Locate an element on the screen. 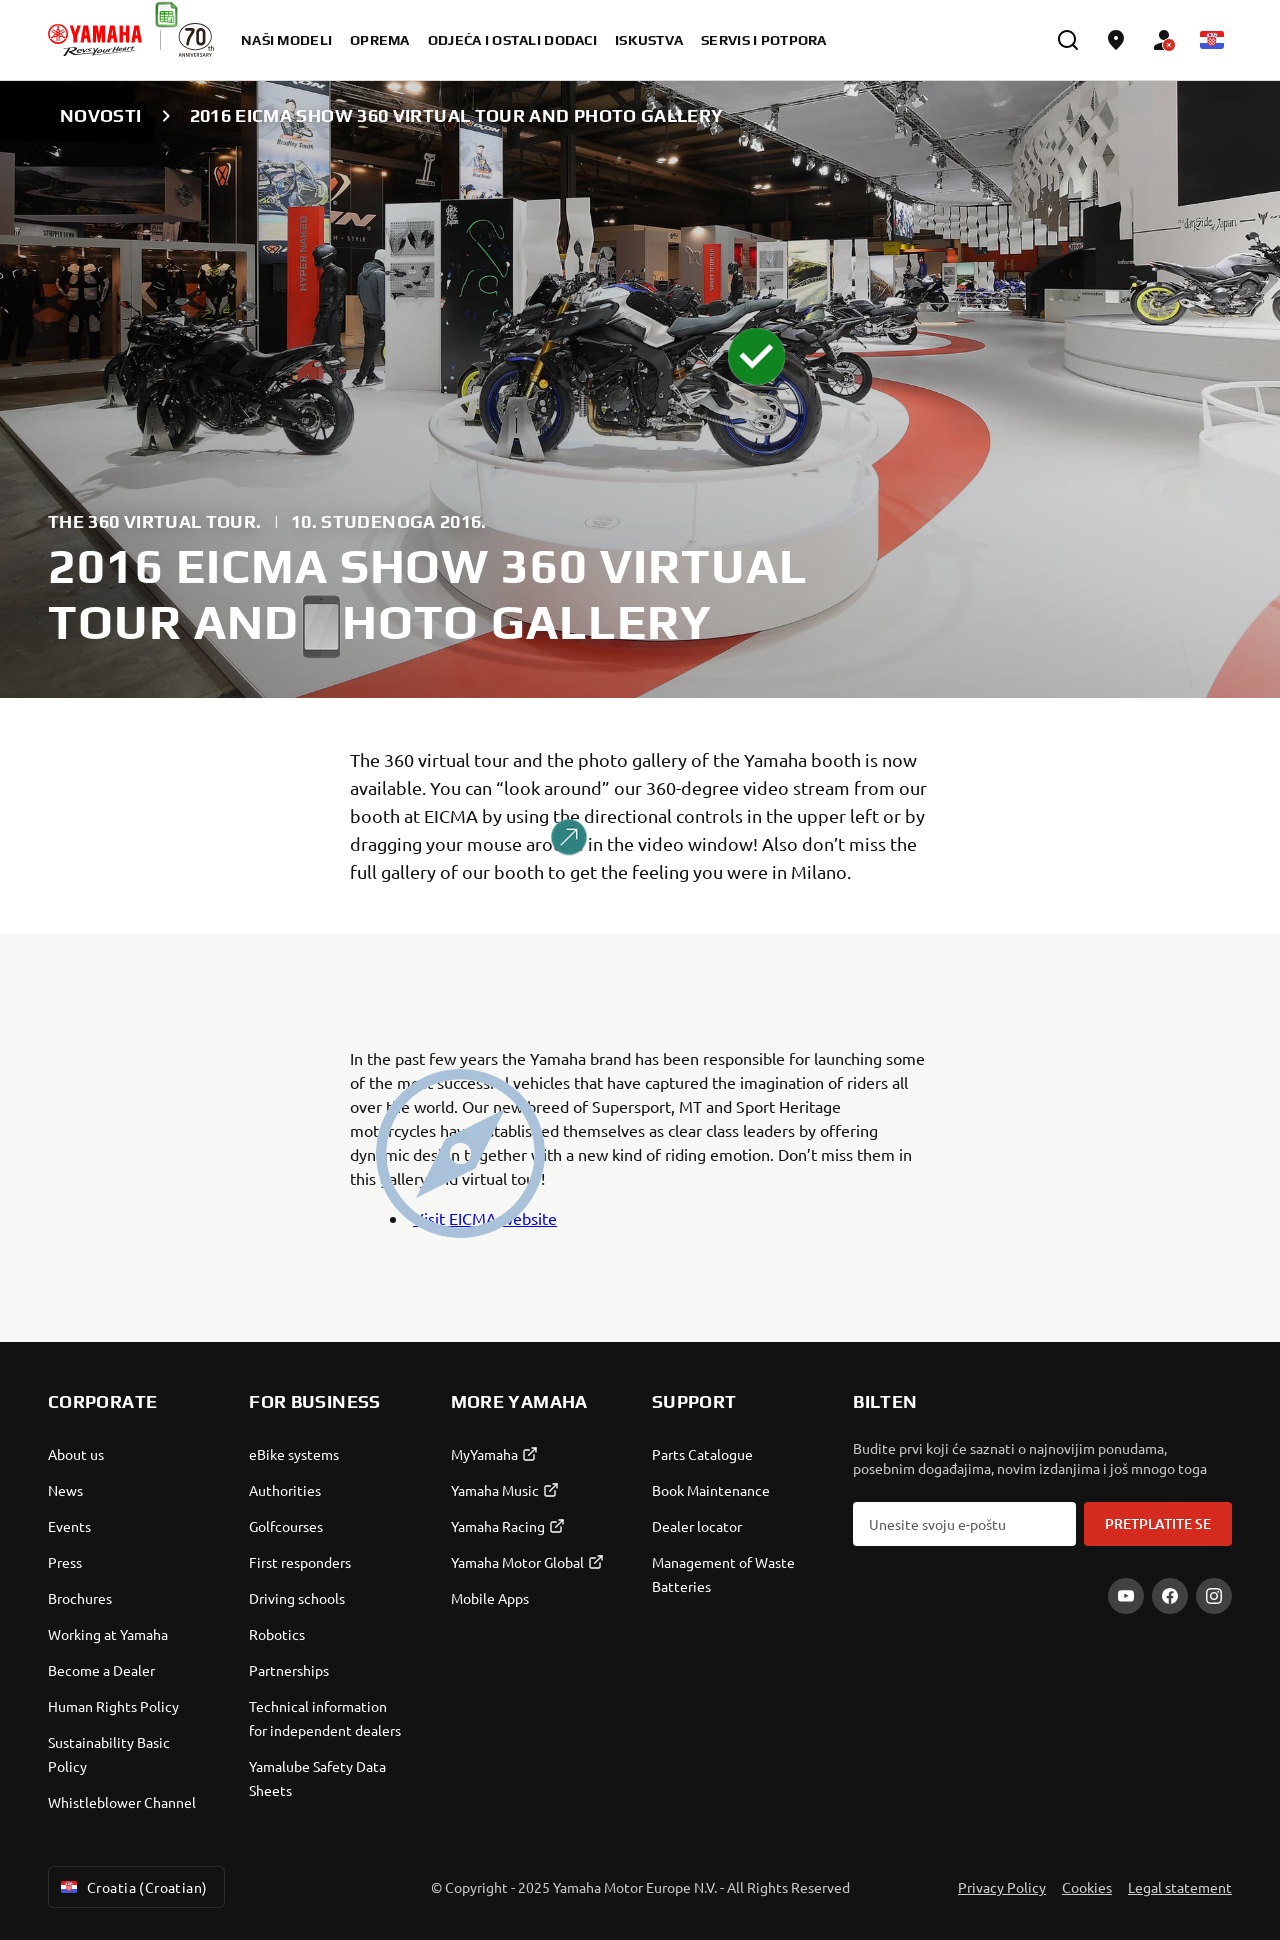 The height and width of the screenshot is (1940, 1280). open a libreoffice calc spreadsheet file is located at coordinates (166, 14).